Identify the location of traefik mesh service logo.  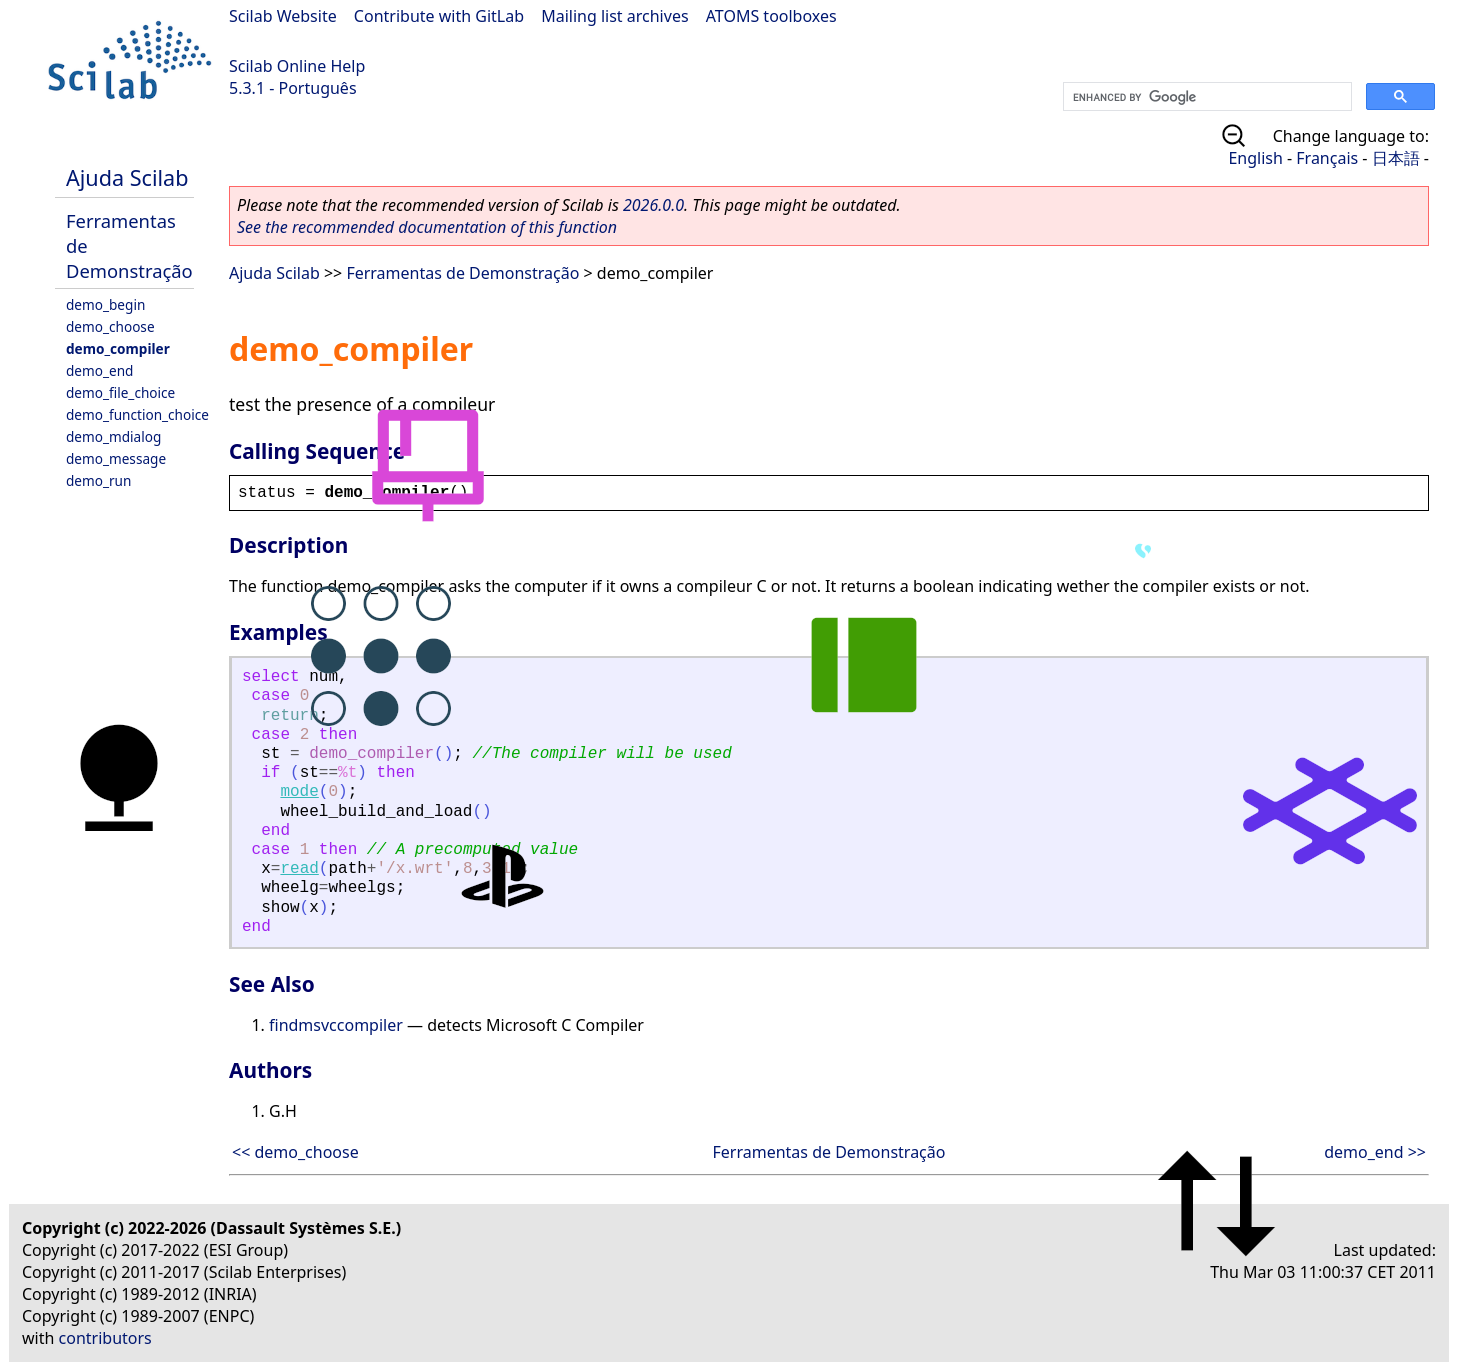
(1330, 811).